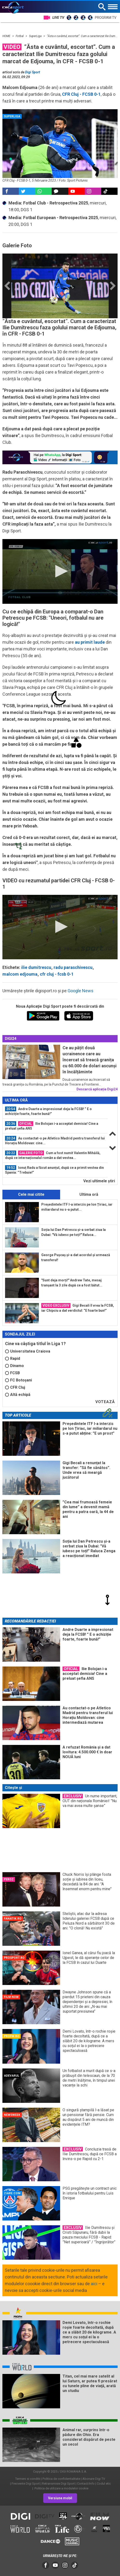 This screenshot has width=120, height=2576. I want to click on transfer funds in pounds sterling, so click(19, 846).